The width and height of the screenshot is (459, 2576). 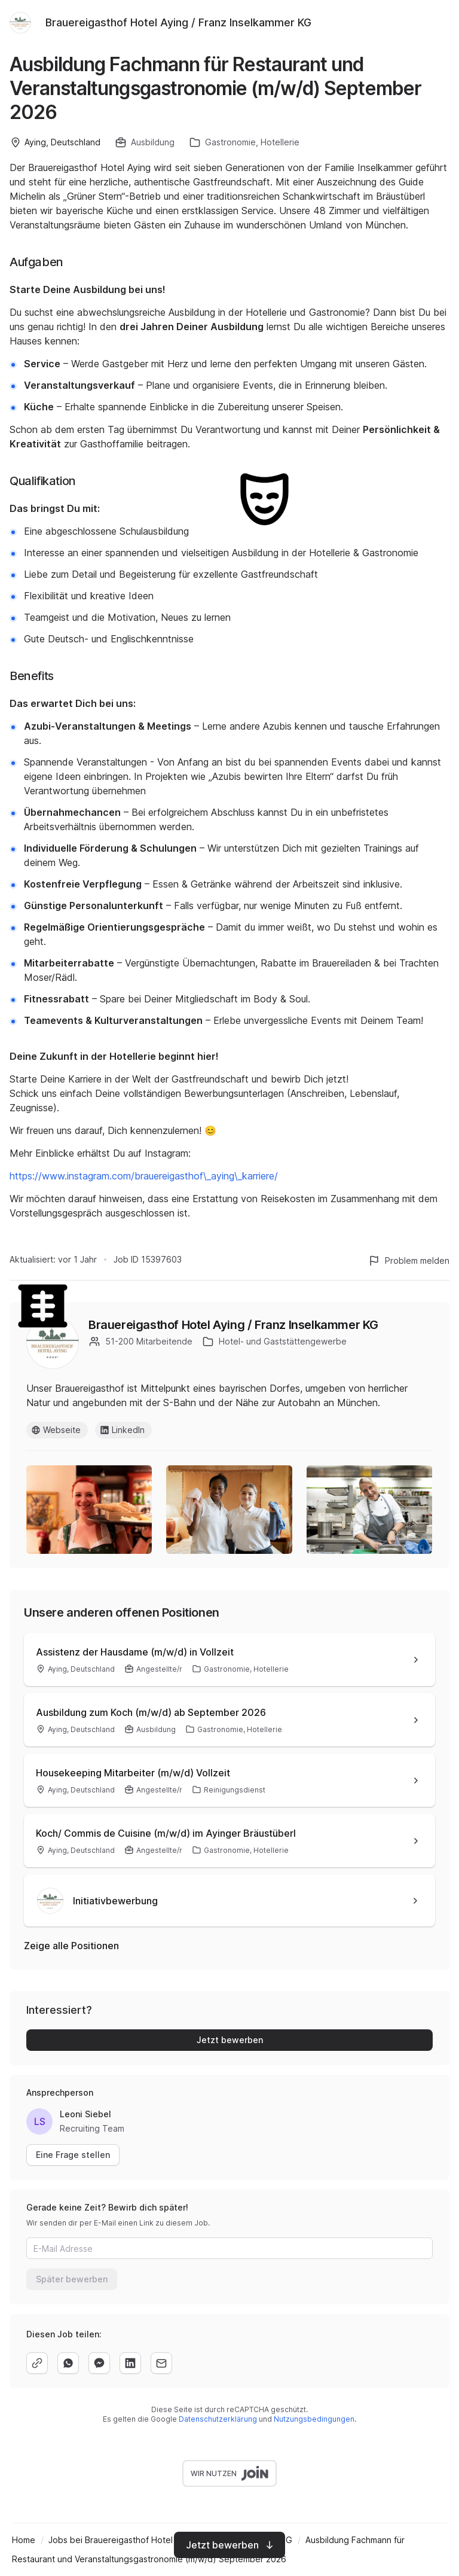 What do you see at coordinates (42, 1306) in the screenshot?
I see `view x-ray or medical imaging results` at bounding box center [42, 1306].